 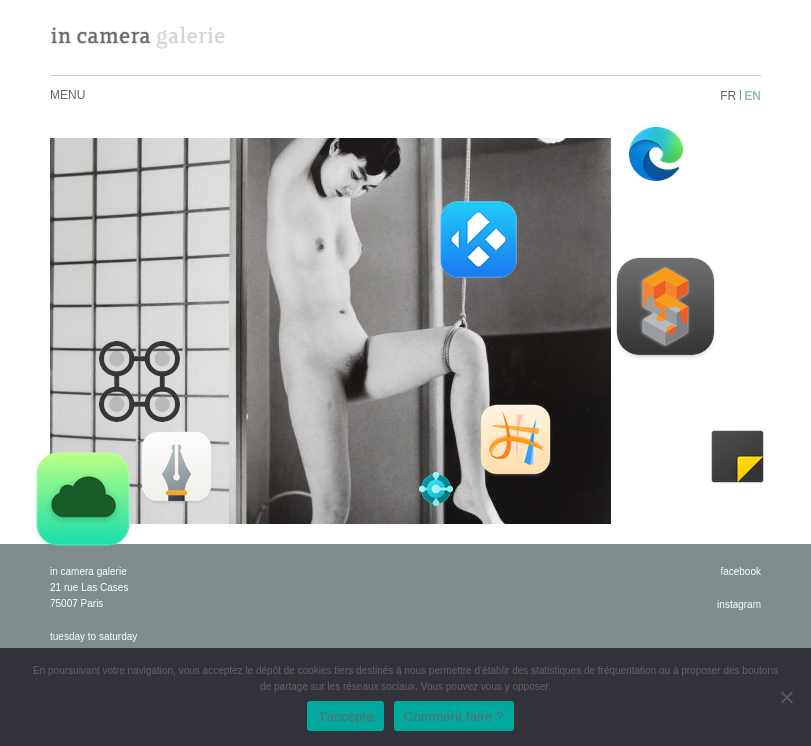 I want to click on open words document editor, so click(x=176, y=466).